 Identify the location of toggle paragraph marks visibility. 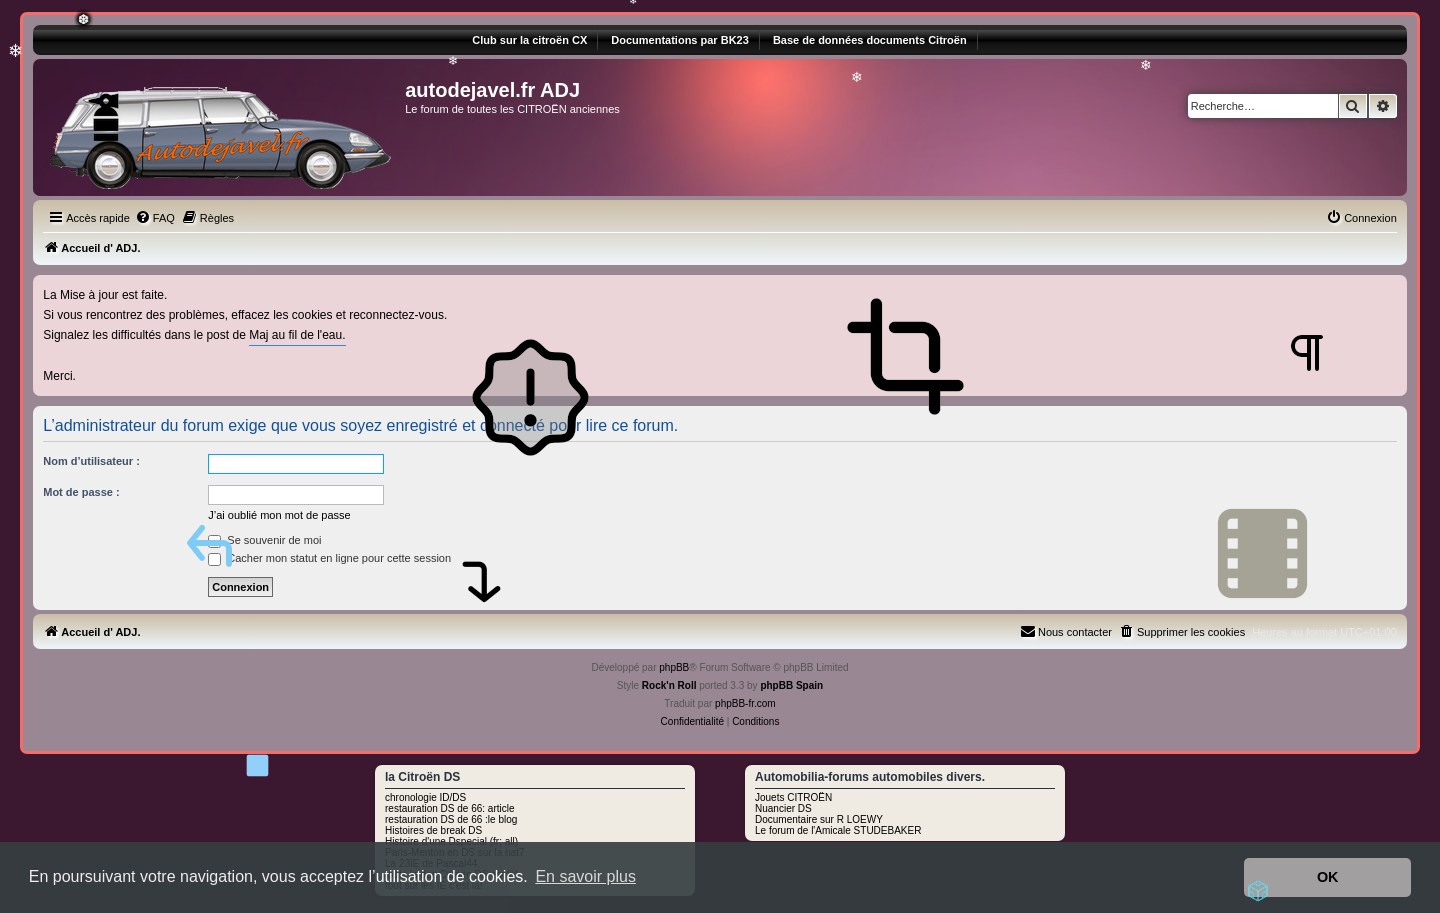
(1307, 353).